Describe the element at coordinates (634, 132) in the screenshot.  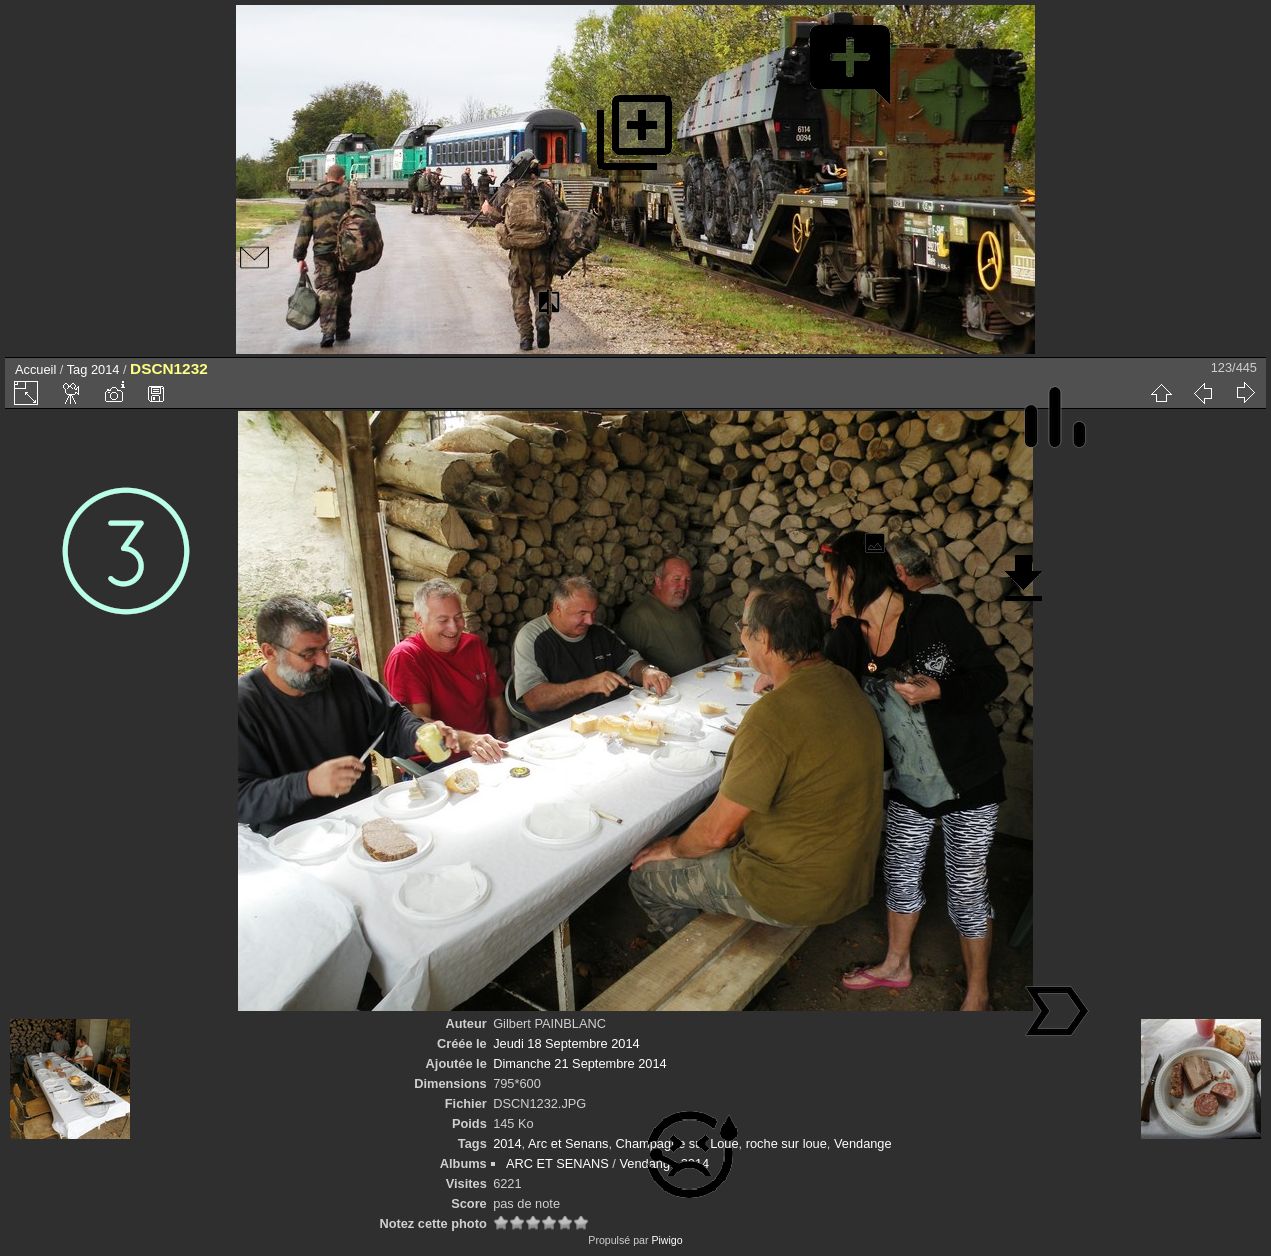
I see `add item to your library` at that location.